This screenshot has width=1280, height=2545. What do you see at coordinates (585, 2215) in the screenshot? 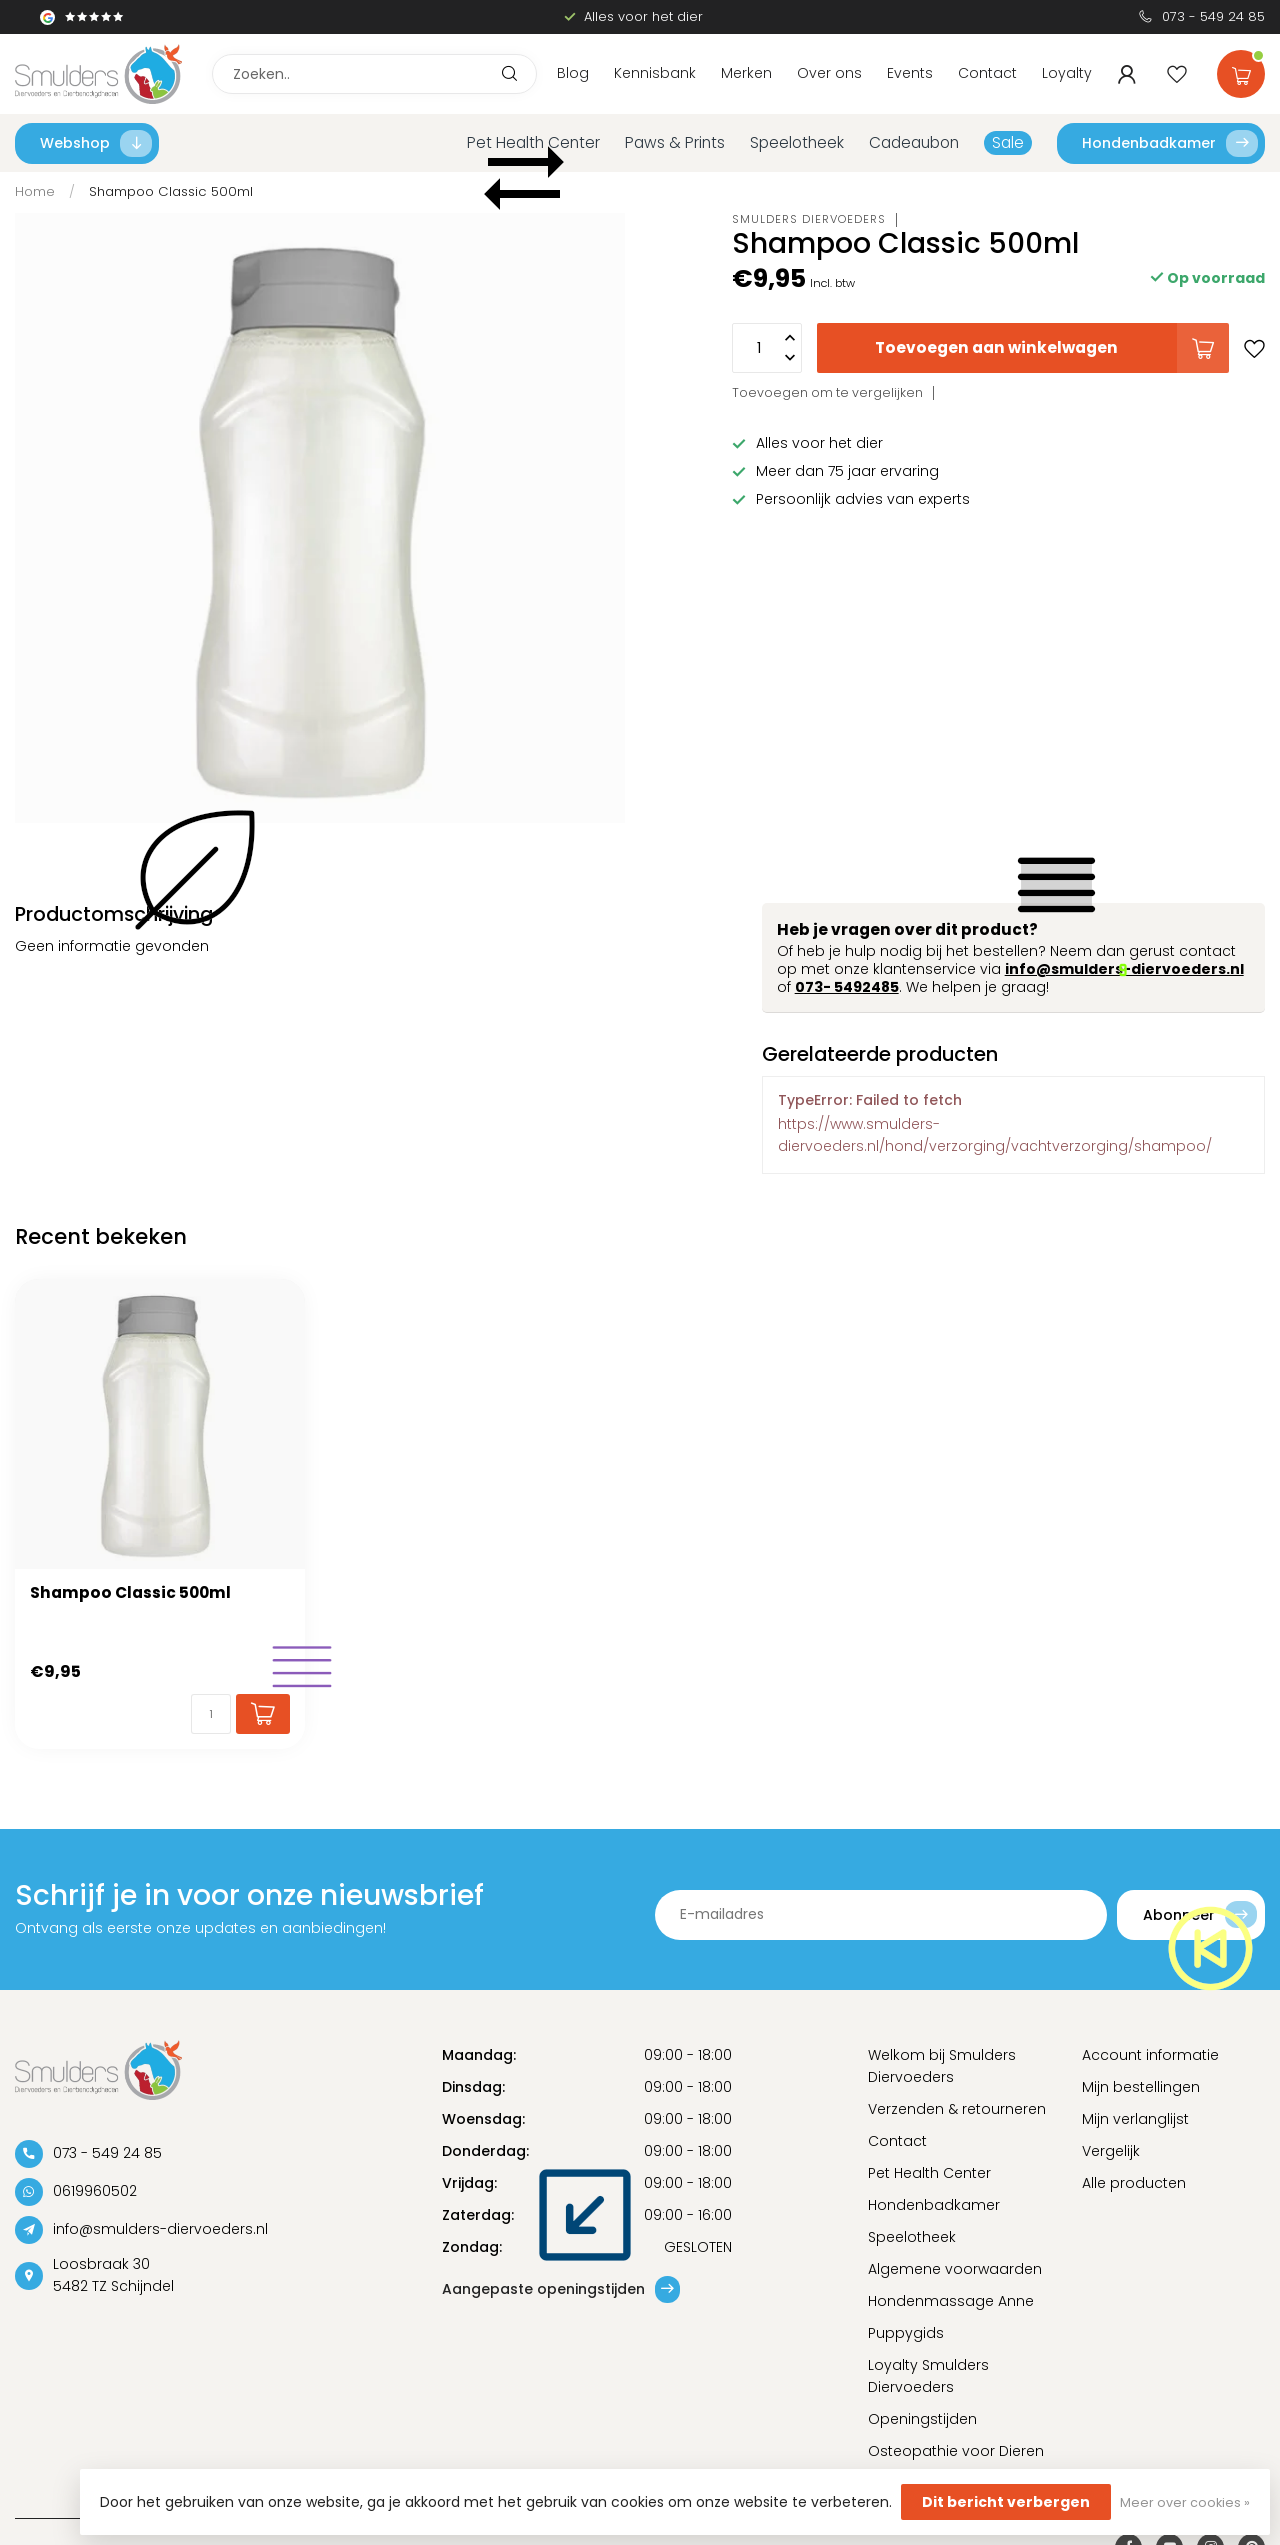
I see `move content to bottom-left corner` at bounding box center [585, 2215].